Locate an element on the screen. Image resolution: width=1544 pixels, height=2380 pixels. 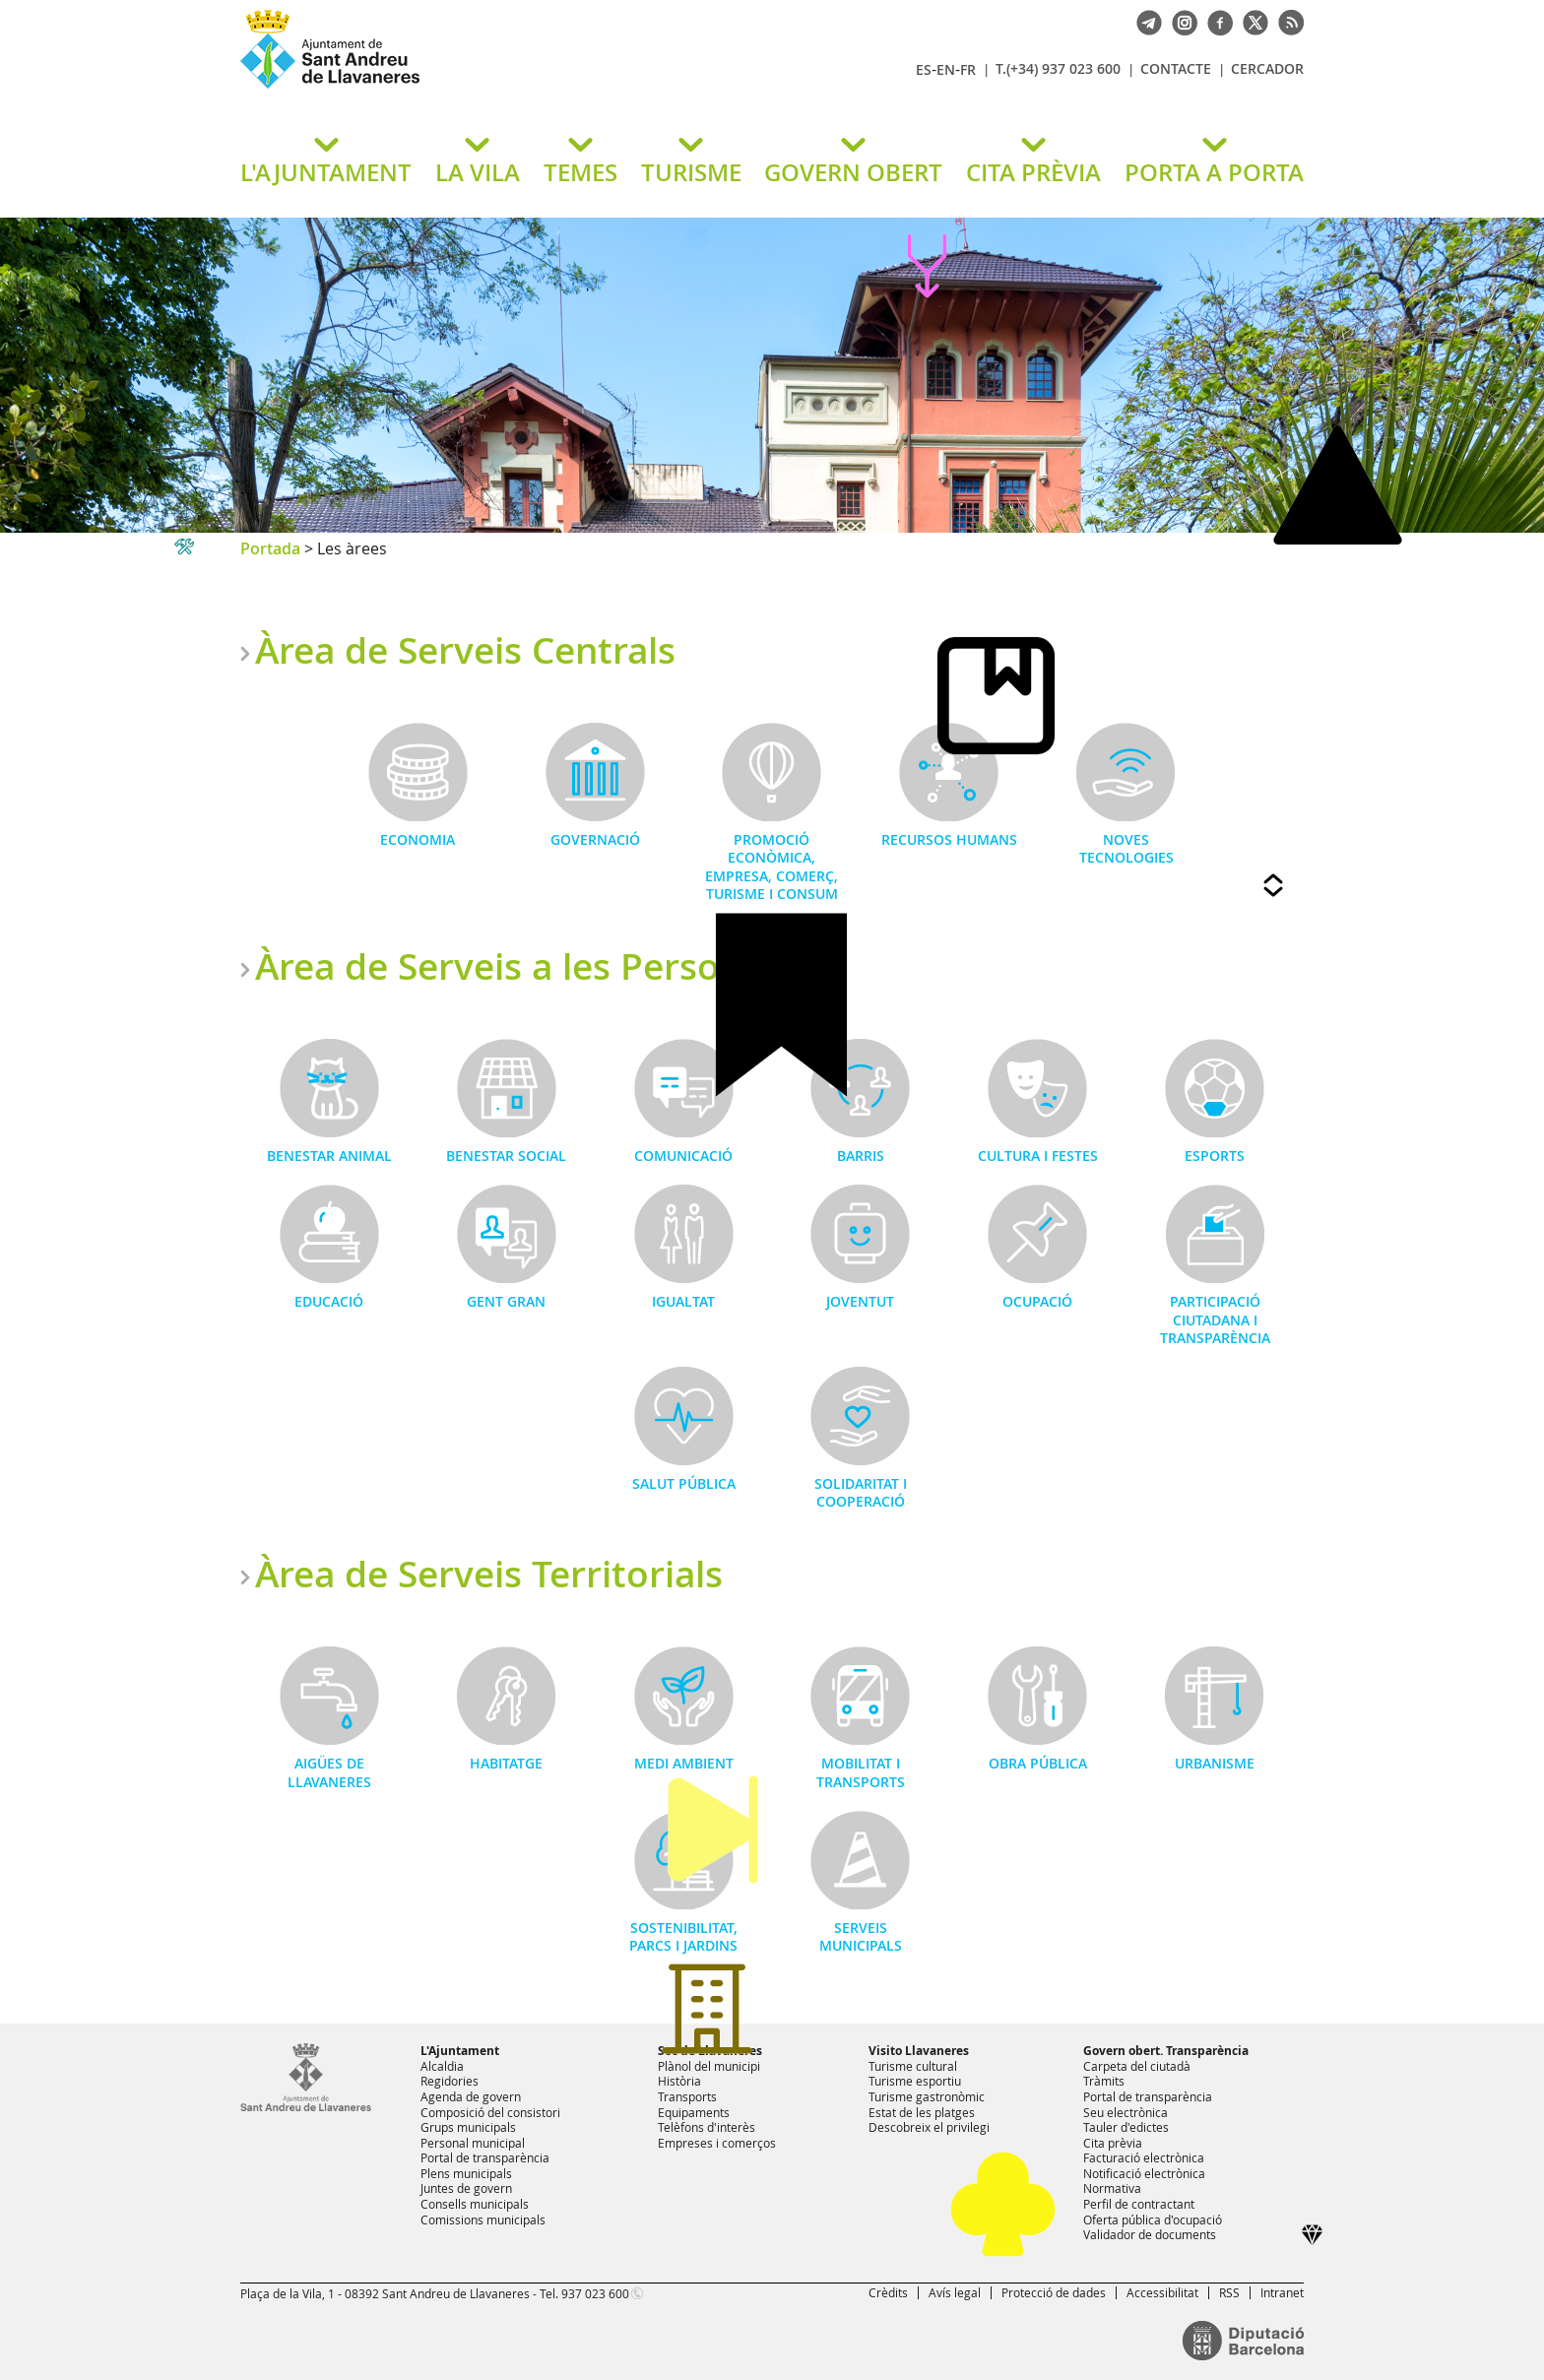
indicates premium or VIP membership status is located at coordinates (1312, 2234).